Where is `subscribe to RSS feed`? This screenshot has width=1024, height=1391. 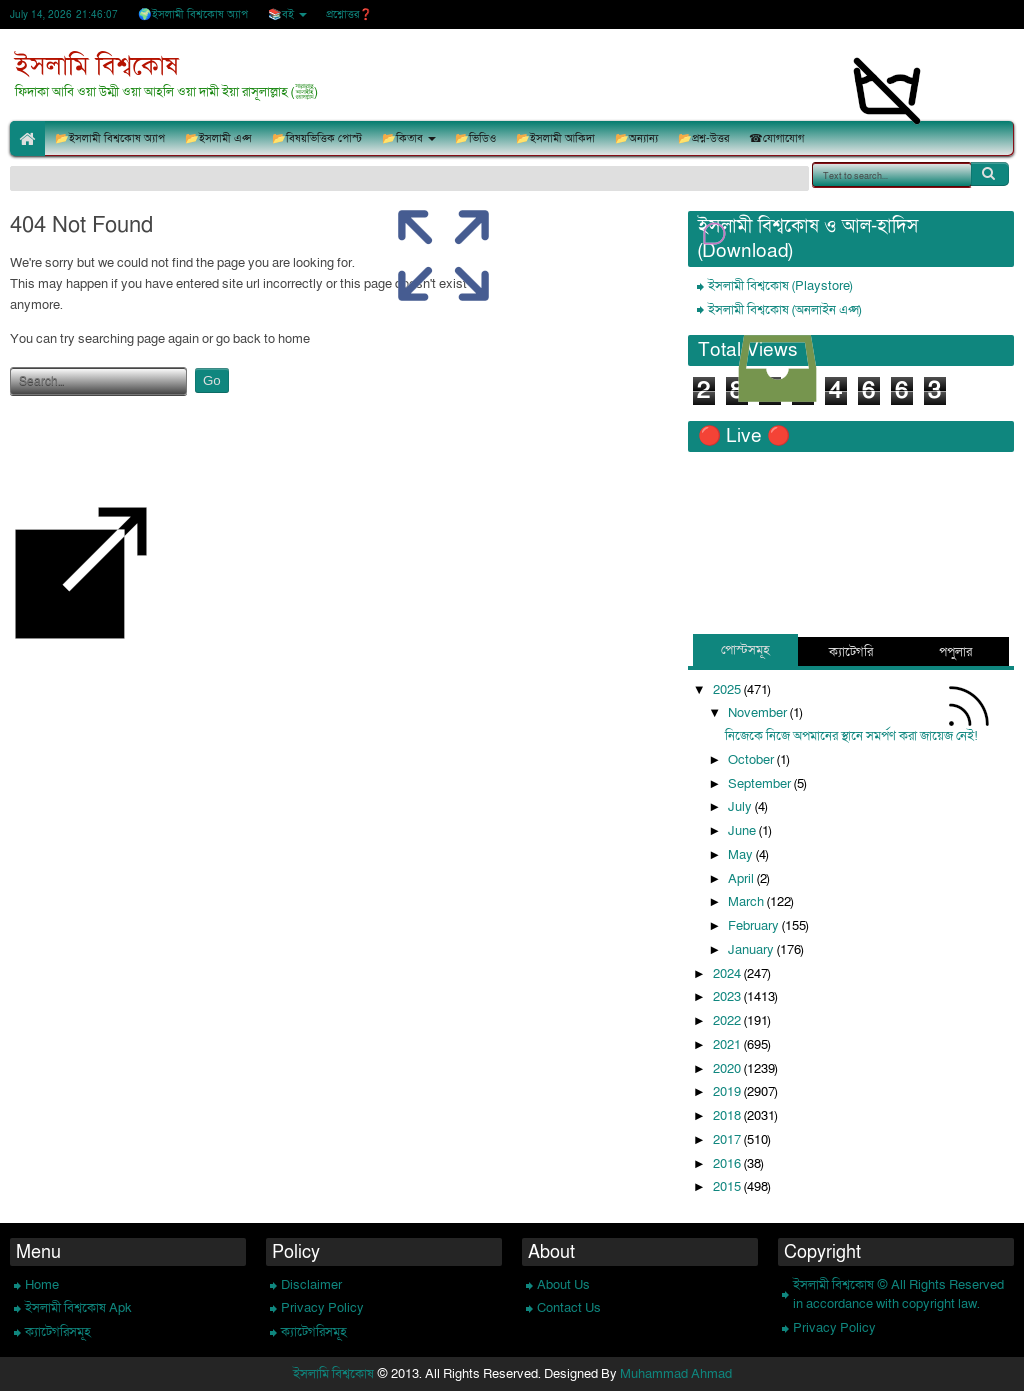
subscribe to RSS feed is located at coordinates (966, 709).